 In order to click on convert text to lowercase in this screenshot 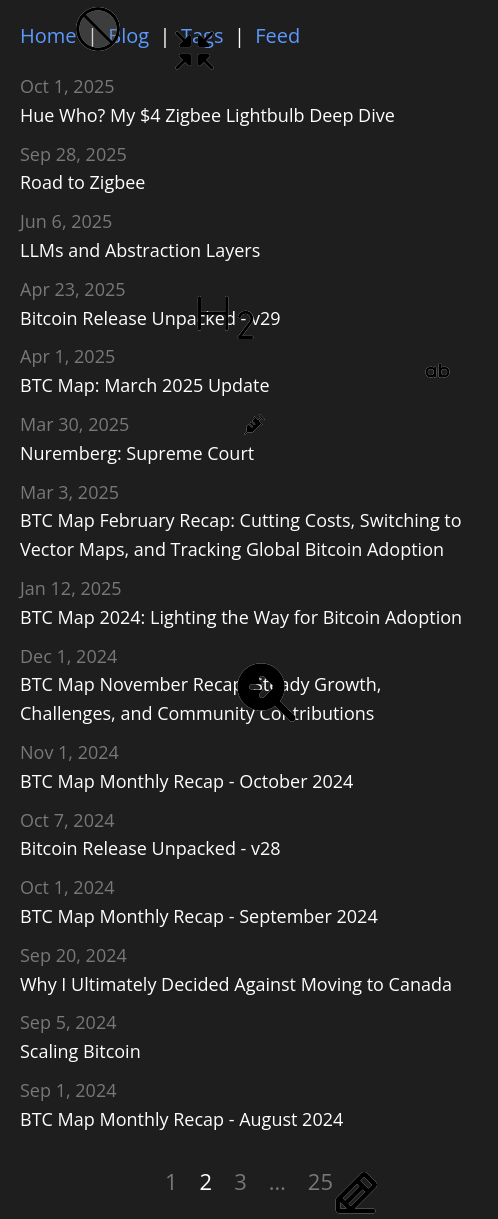, I will do `click(437, 371)`.